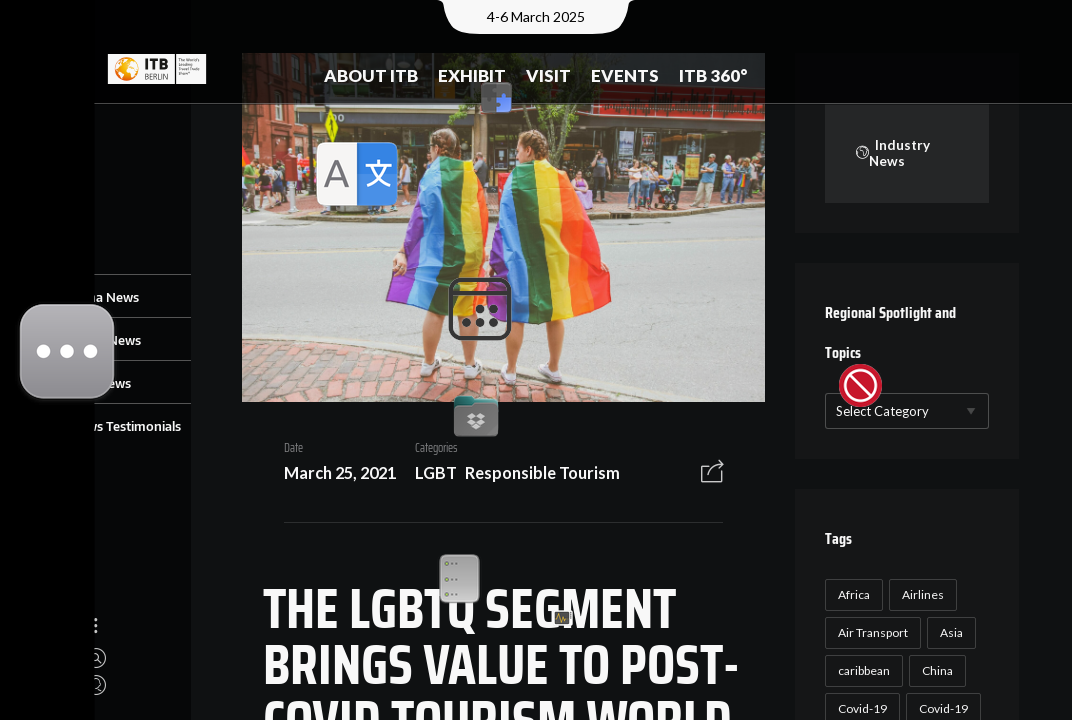  Describe the element at coordinates (476, 416) in the screenshot. I see `open your Dropbox synced folder` at that location.